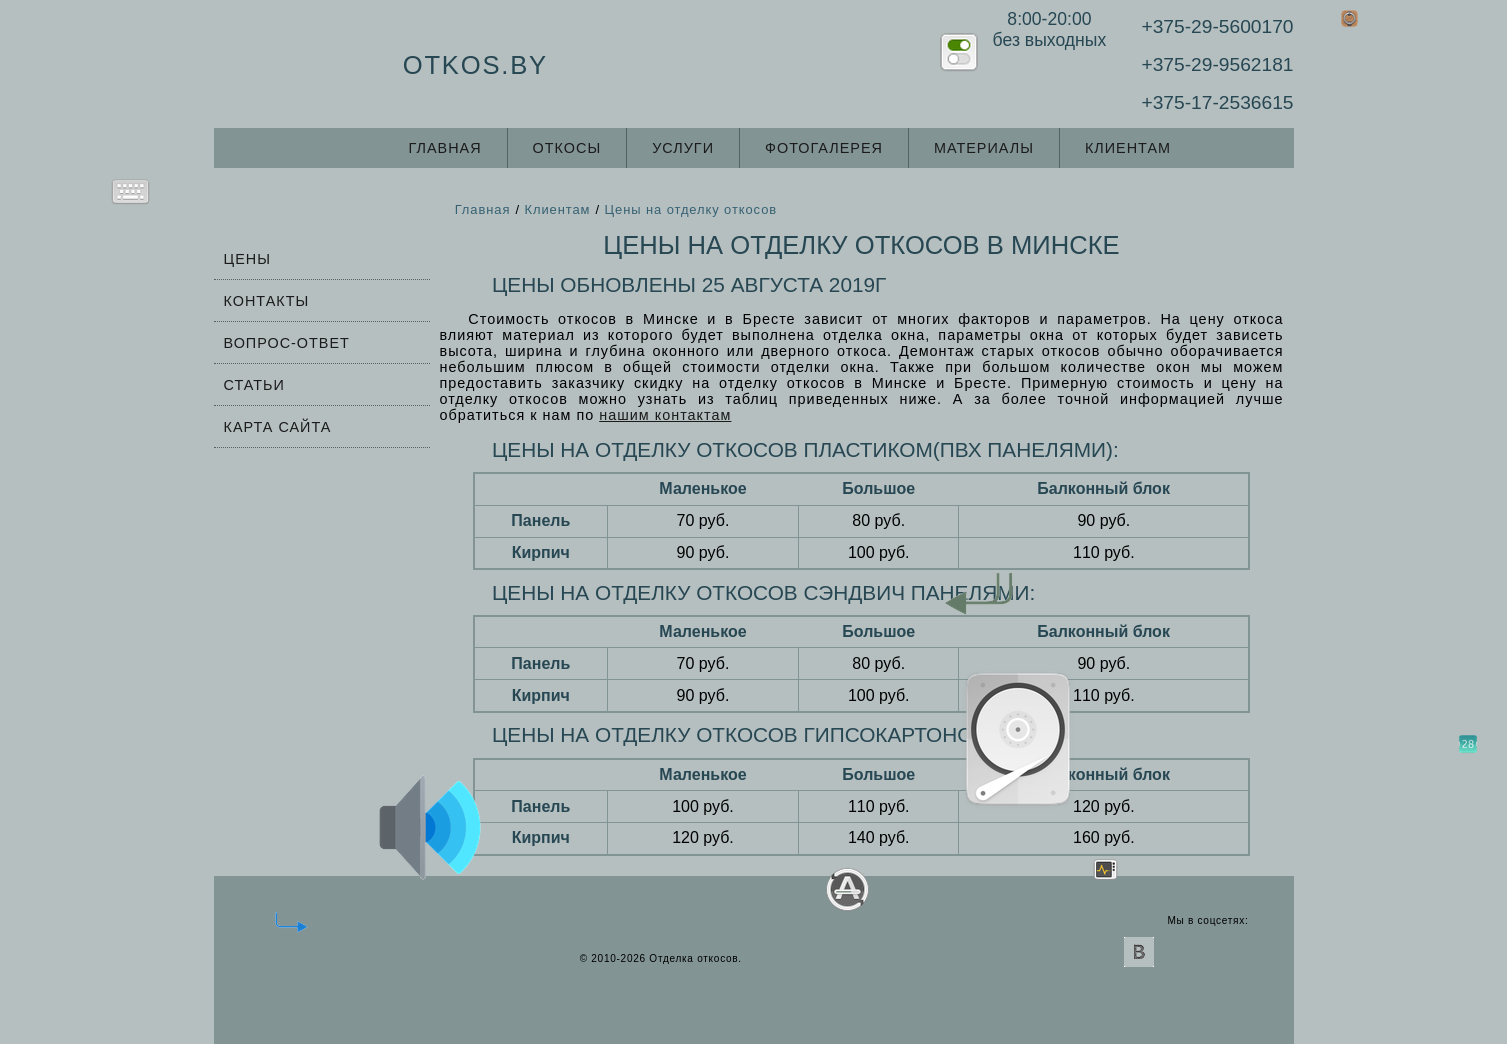 The width and height of the screenshot is (1507, 1044). Describe the element at coordinates (959, 52) in the screenshot. I see `open system settings or preferences` at that location.